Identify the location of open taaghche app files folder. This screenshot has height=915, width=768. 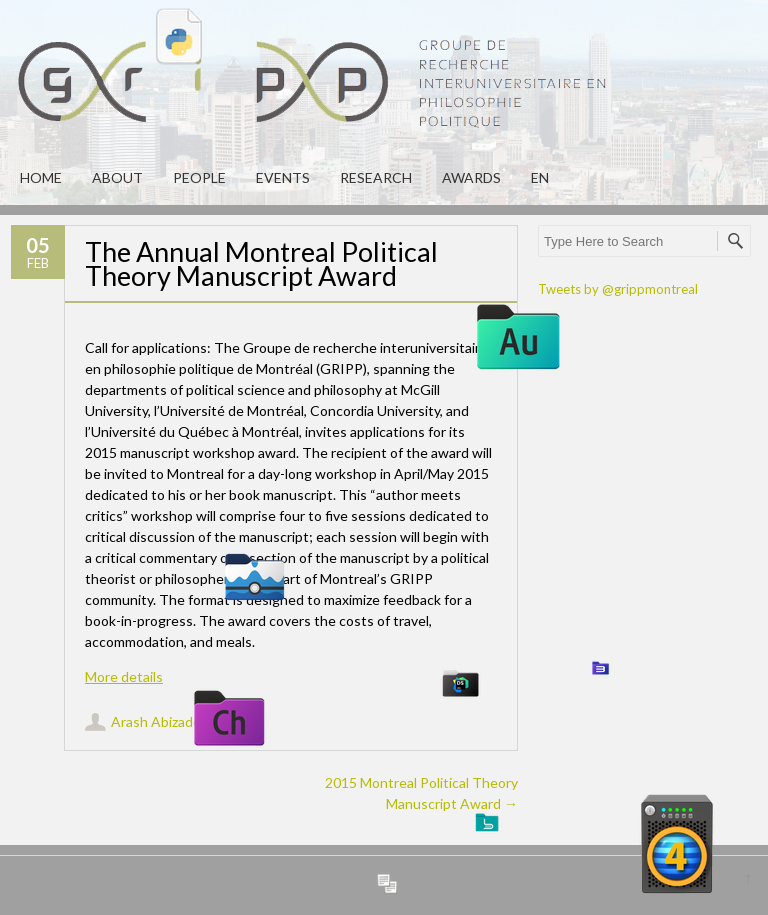
(487, 823).